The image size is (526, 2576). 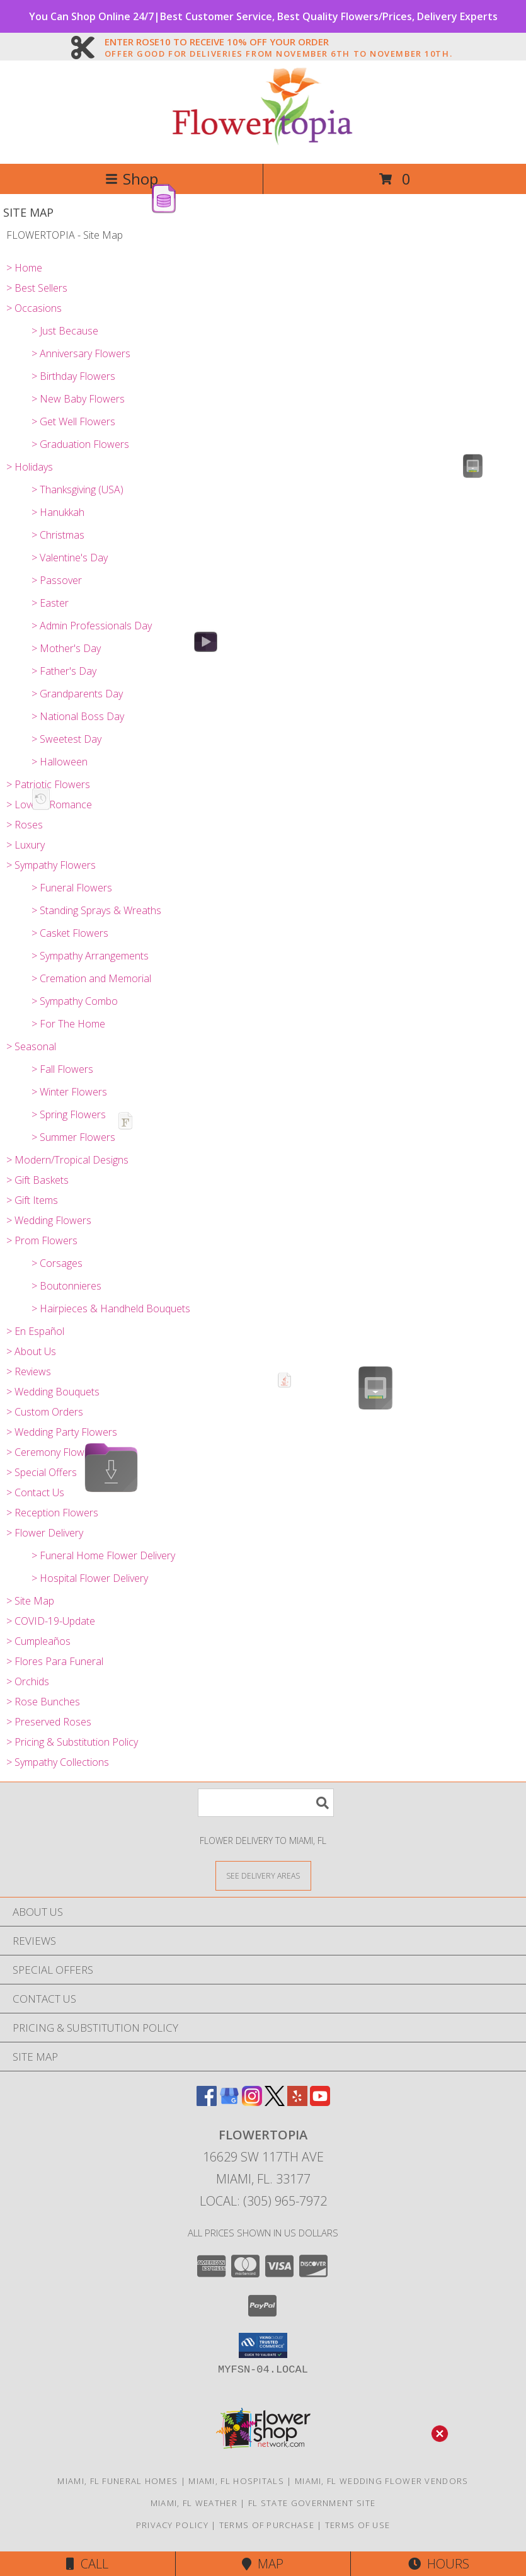 I want to click on a file backup or version history document, so click(x=41, y=799).